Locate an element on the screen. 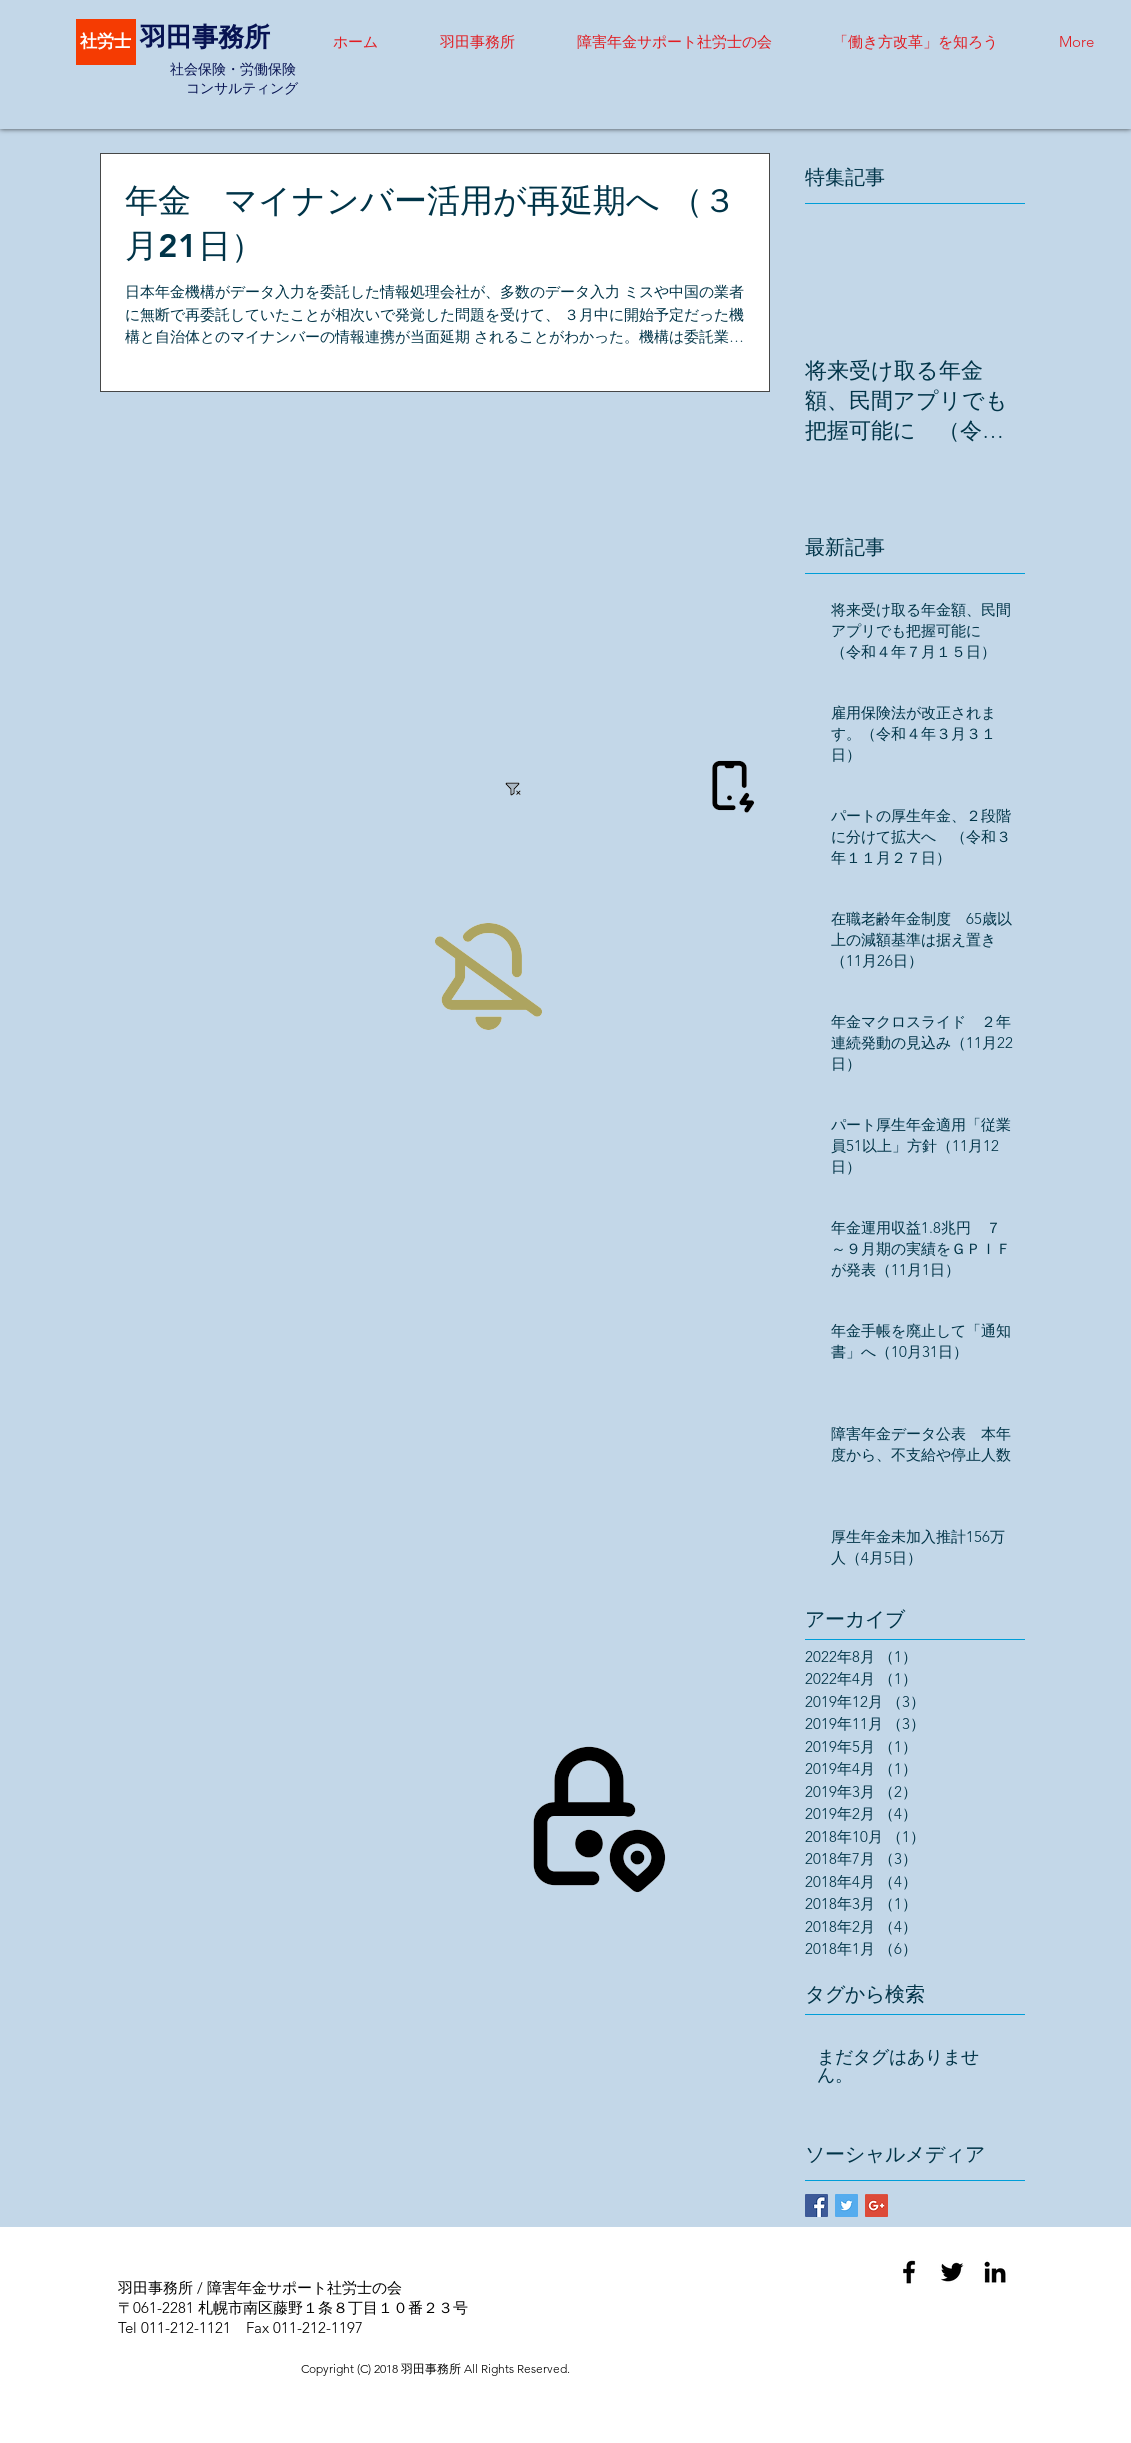  clear all active filters is located at coordinates (512, 788).